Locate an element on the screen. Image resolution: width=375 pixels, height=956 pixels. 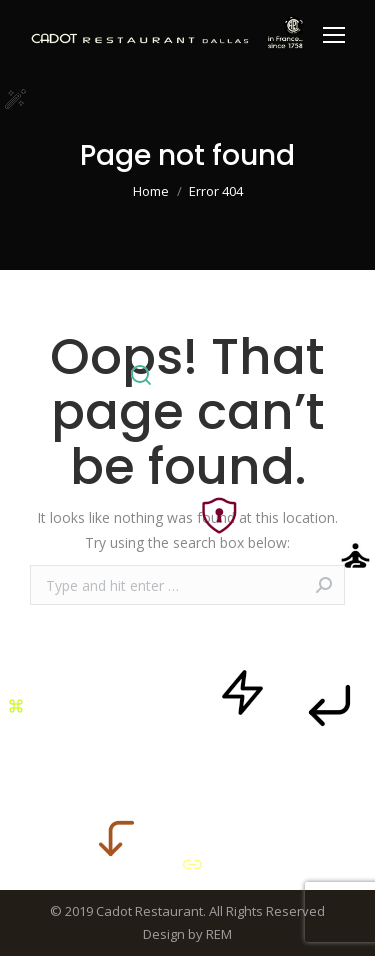
command key shortcut indicator is located at coordinates (16, 706).